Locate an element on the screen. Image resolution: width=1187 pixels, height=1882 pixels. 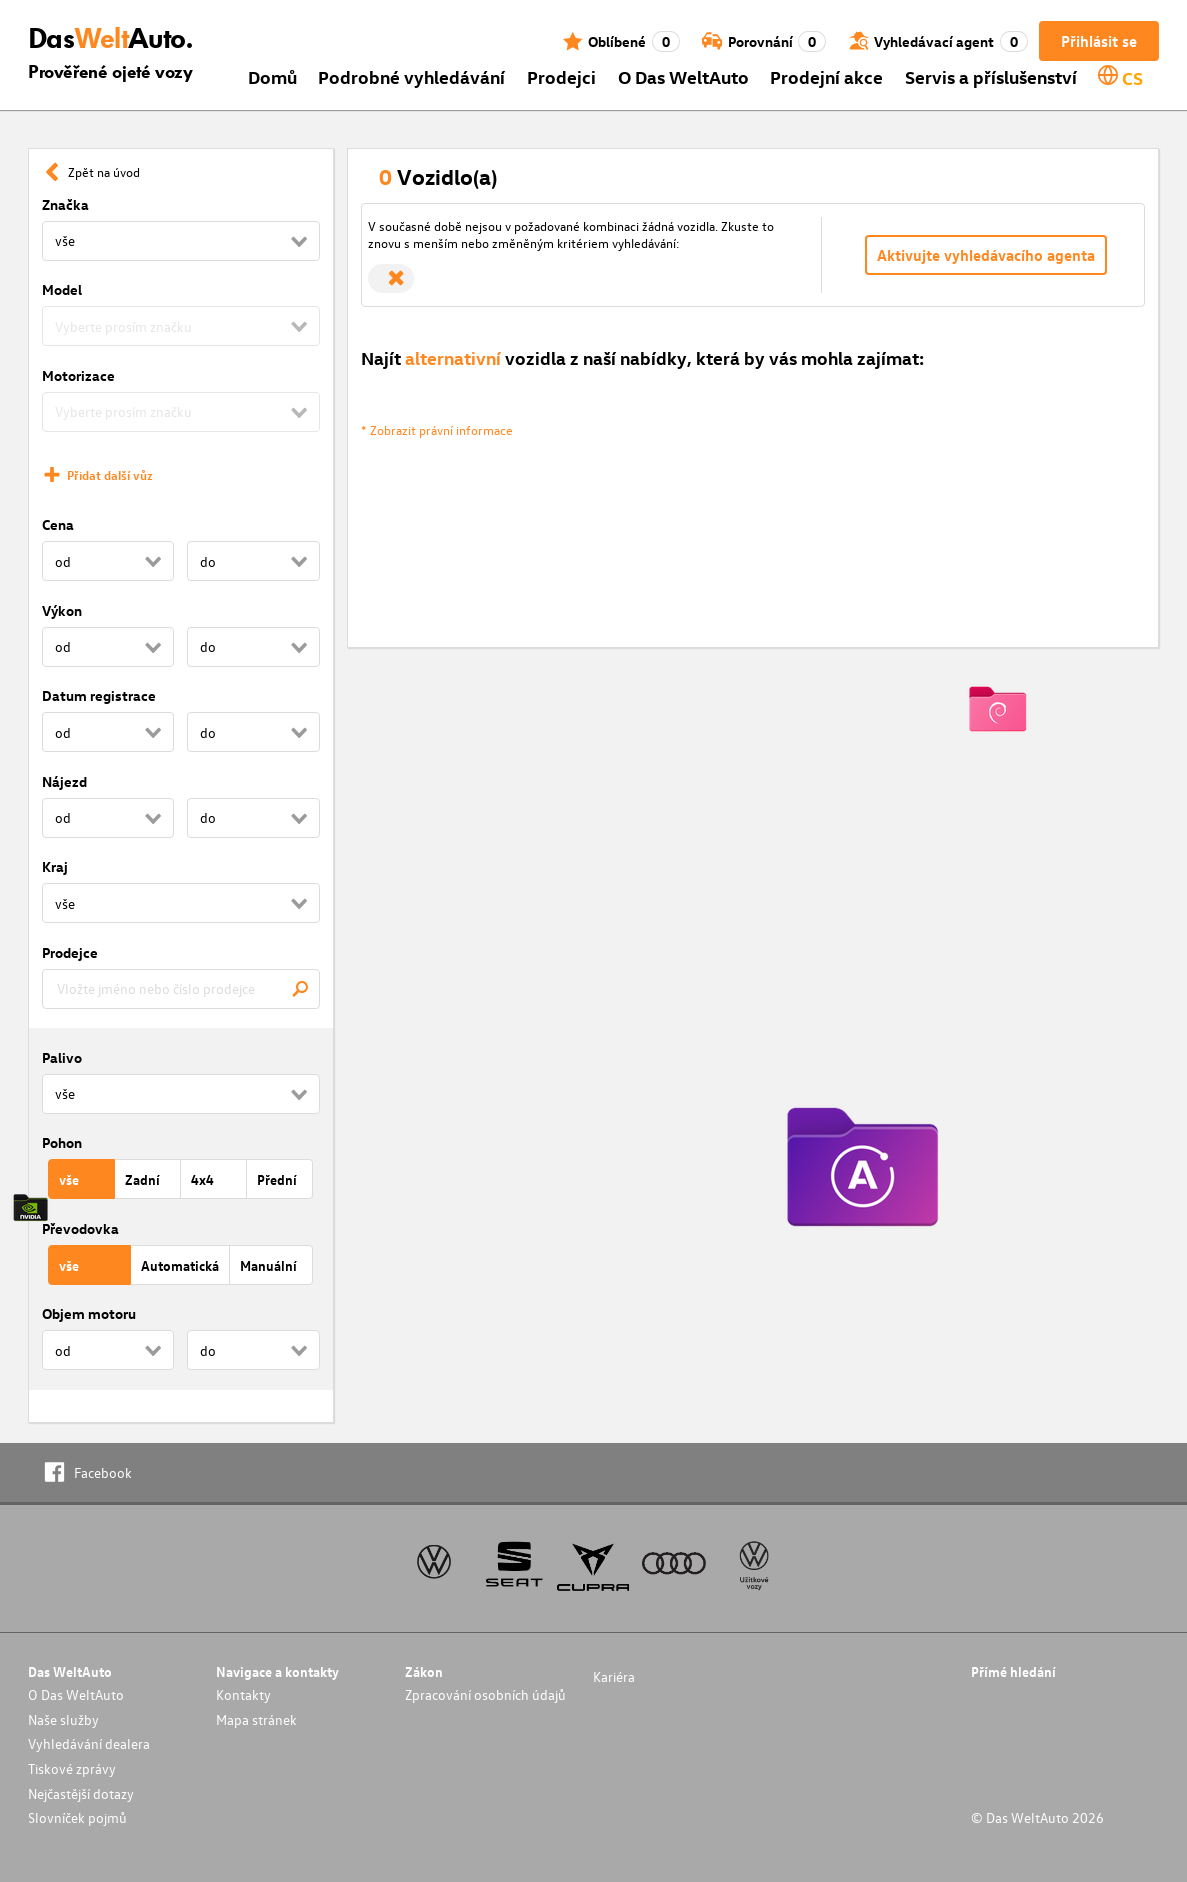
folder containing debian linux files is located at coordinates (997, 710).